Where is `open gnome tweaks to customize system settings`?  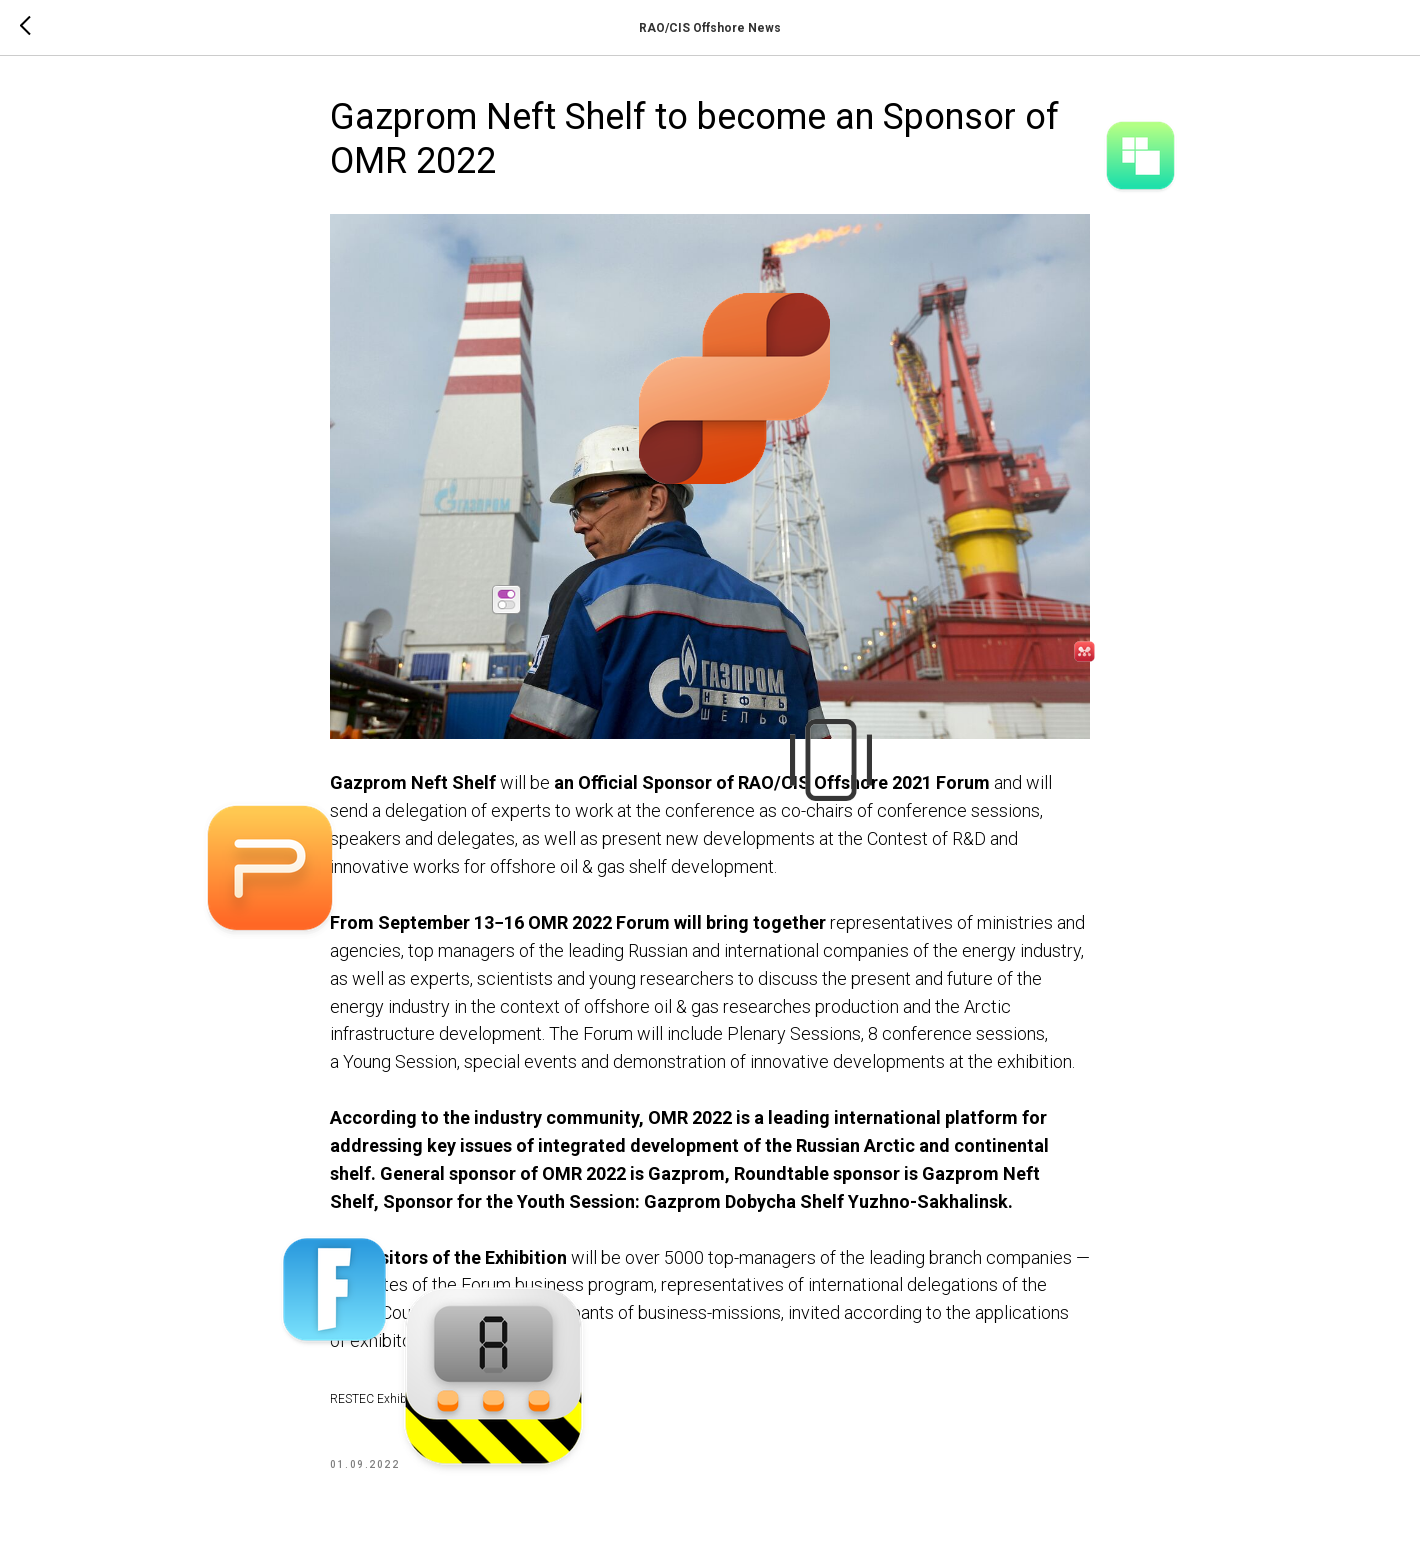
open gnome tweaks to customize system settings is located at coordinates (506, 599).